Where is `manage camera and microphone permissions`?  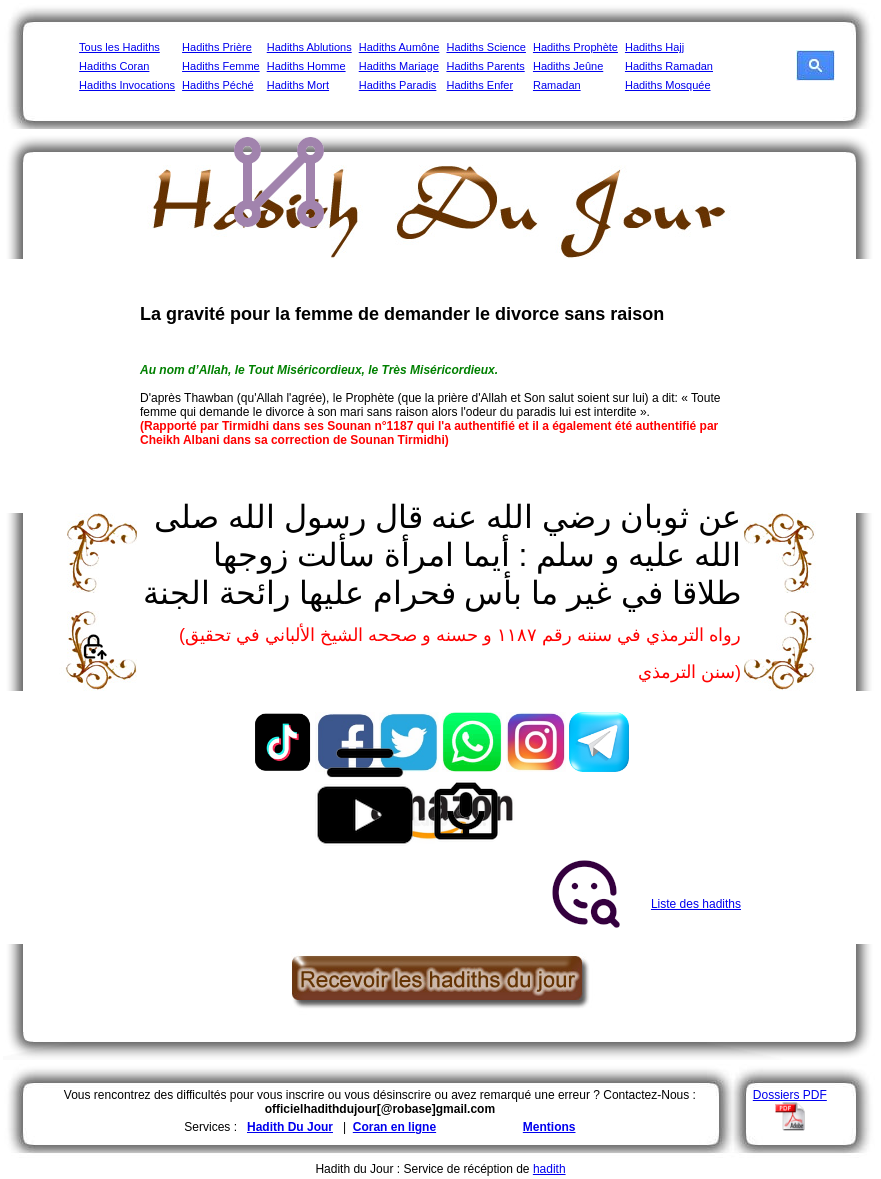 manage camera and microphone permissions is located at coordinates (466, 811).